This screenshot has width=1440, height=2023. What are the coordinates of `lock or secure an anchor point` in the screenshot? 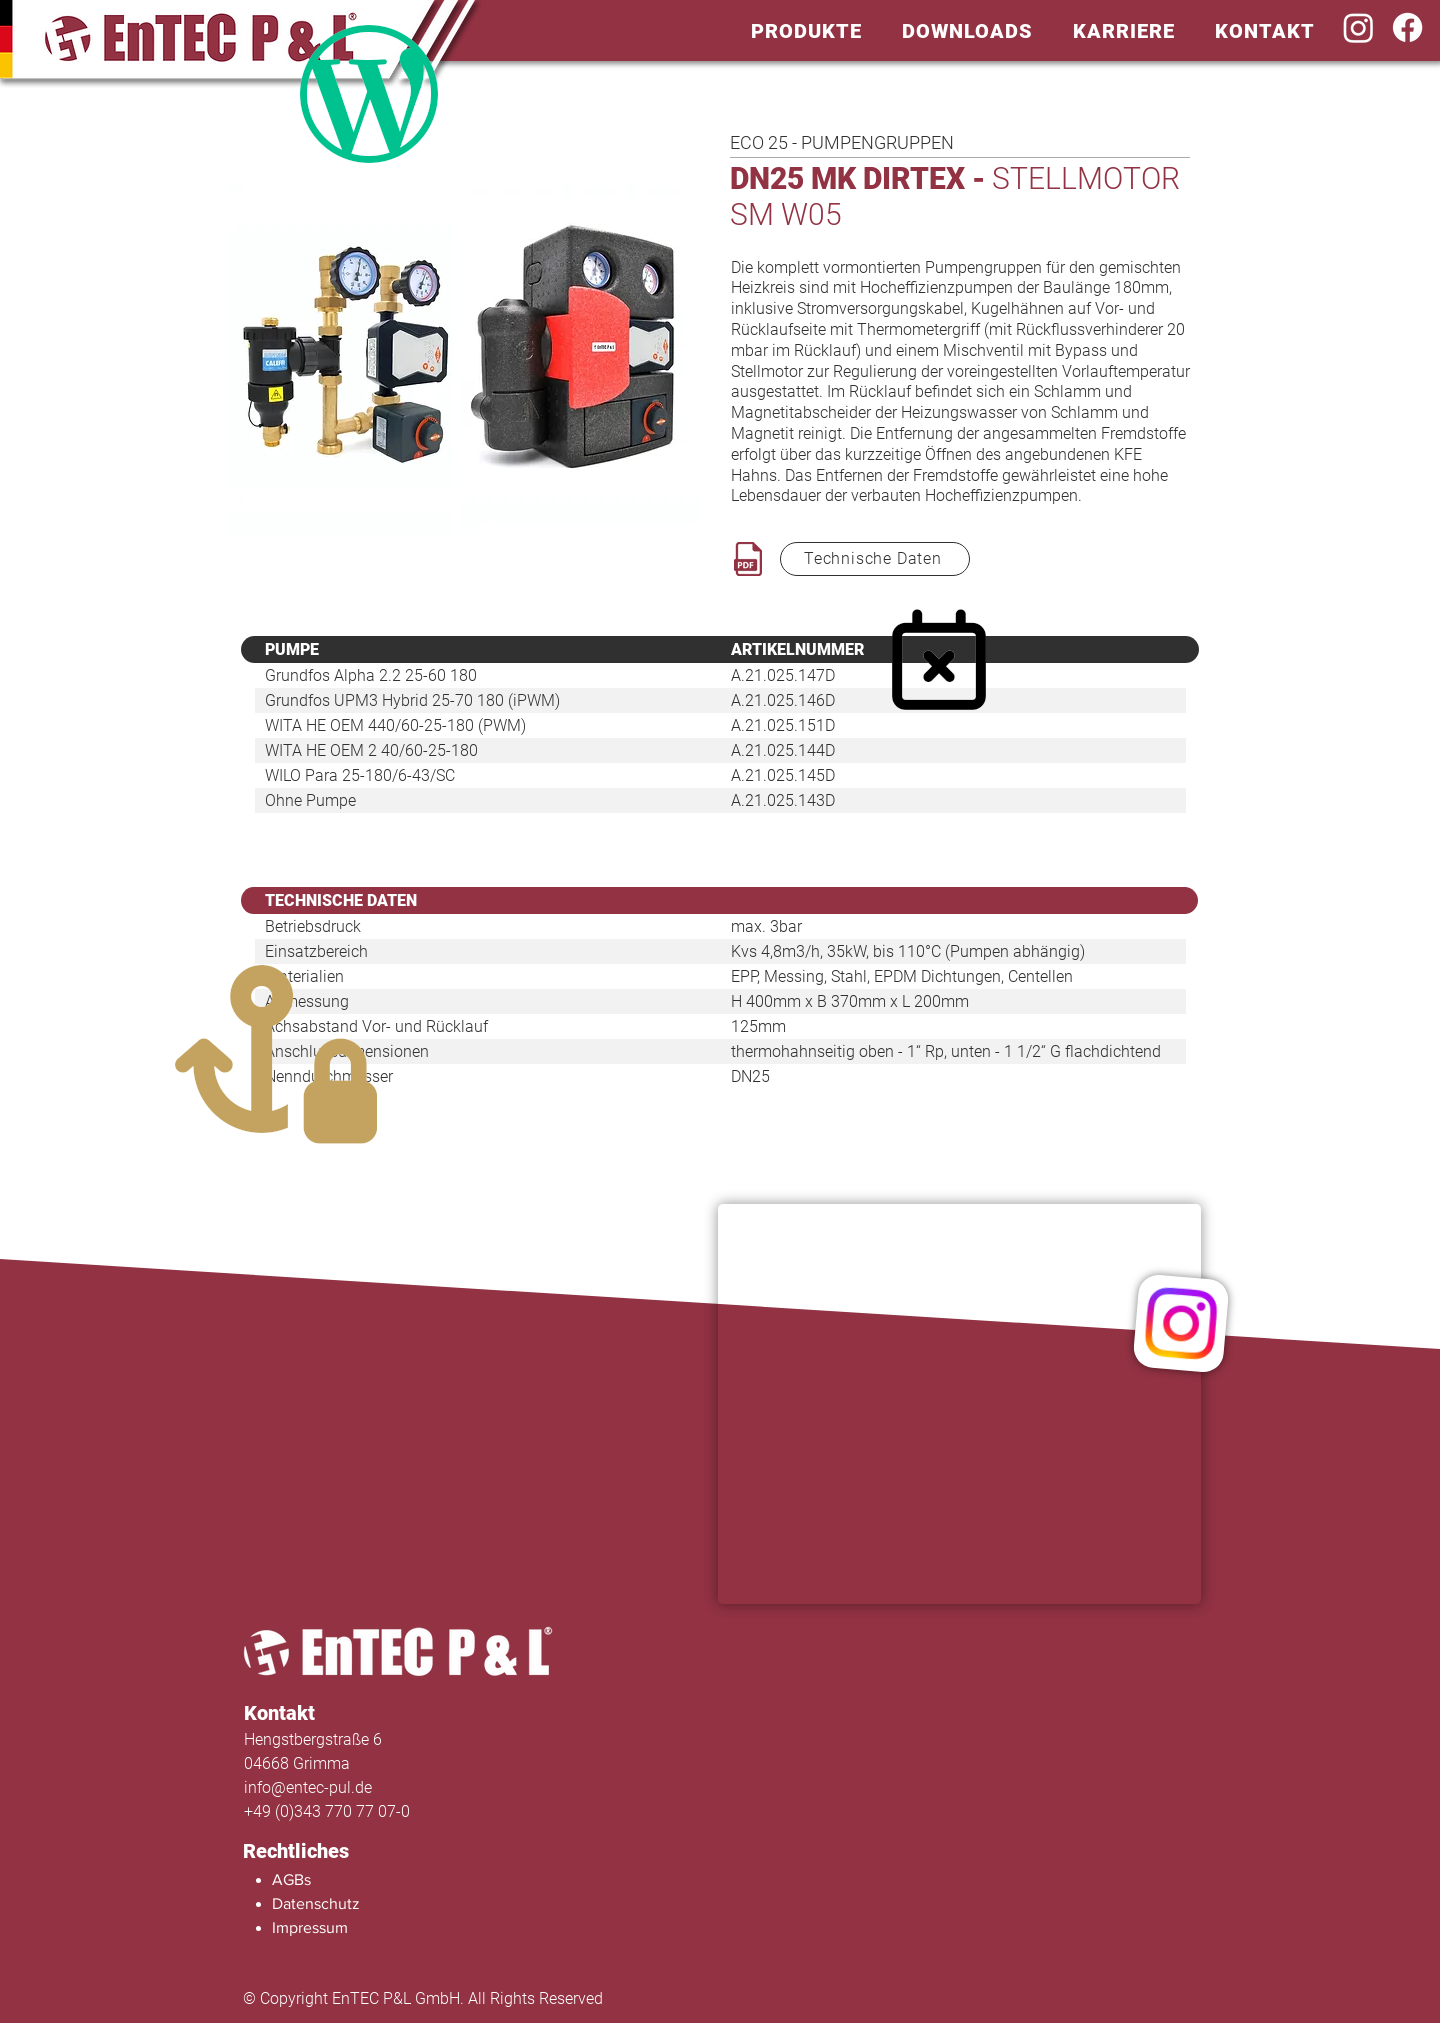 It's located at (272, 1049).